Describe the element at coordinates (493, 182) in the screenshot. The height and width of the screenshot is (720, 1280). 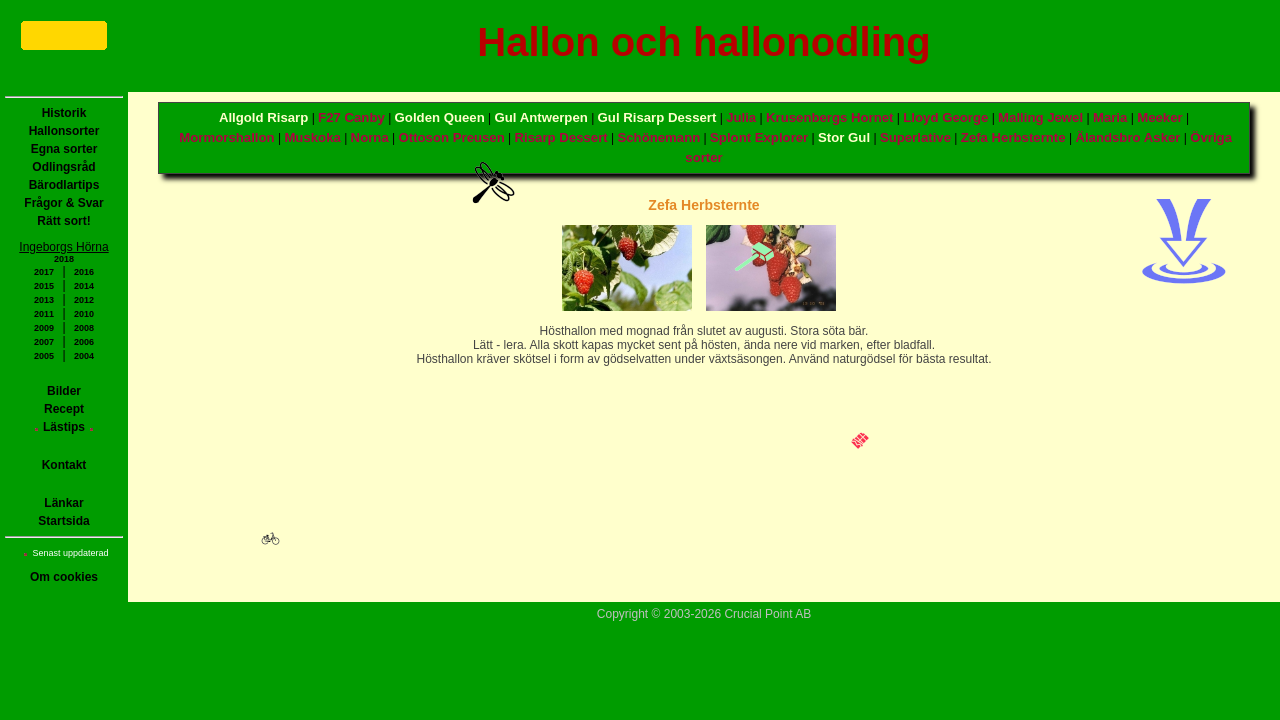
I see `nature or wildlife category indicator` at that location.